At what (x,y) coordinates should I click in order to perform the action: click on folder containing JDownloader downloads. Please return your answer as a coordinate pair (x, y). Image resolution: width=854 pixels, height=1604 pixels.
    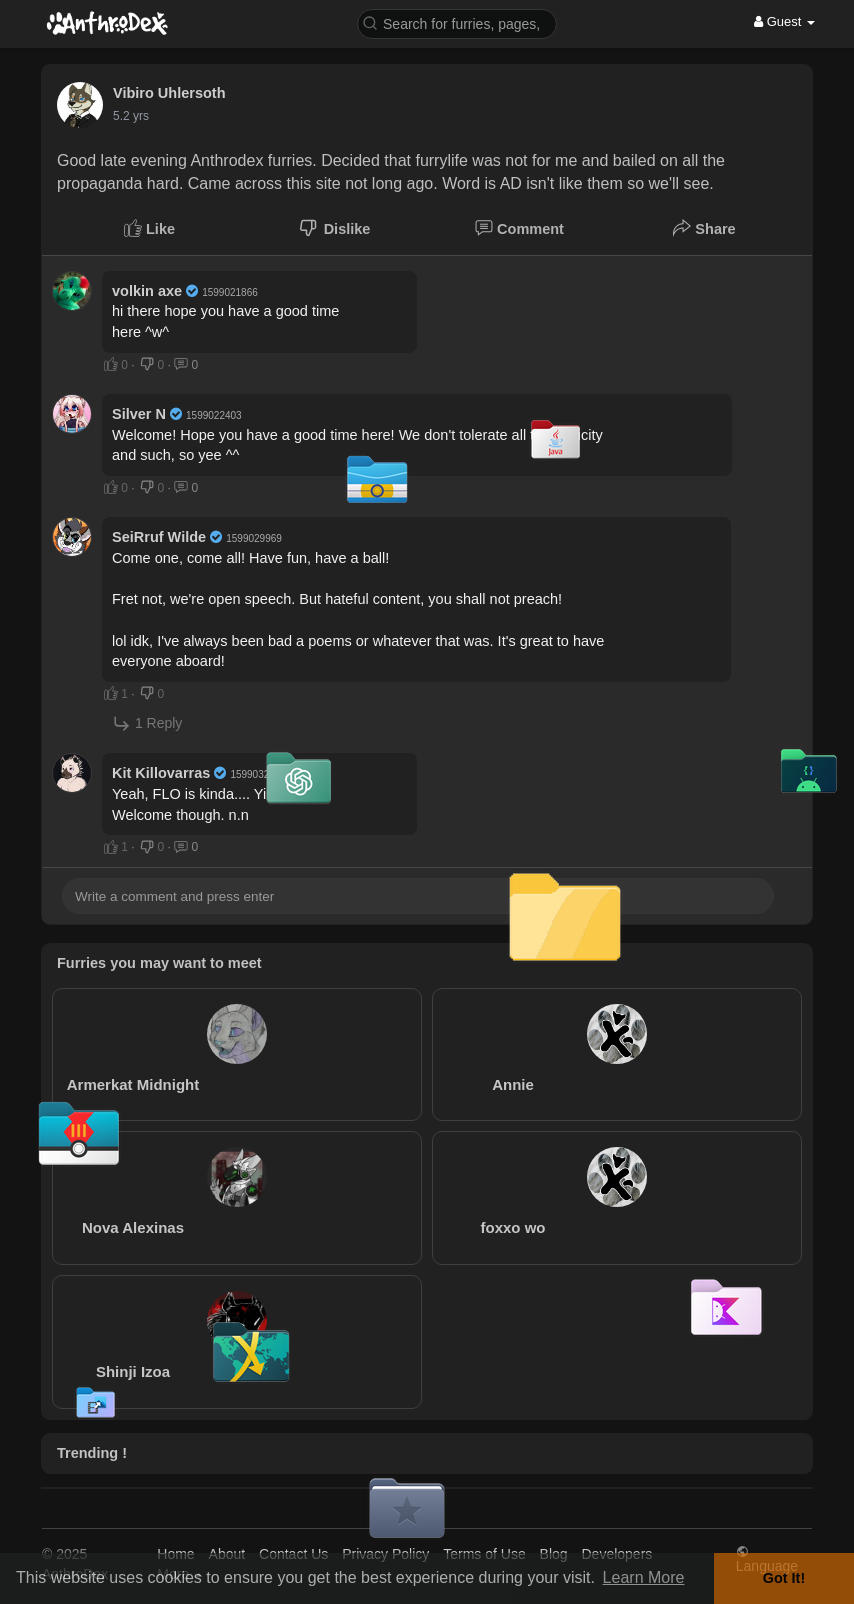
    Looking at the image, I should click on (251, 1354).